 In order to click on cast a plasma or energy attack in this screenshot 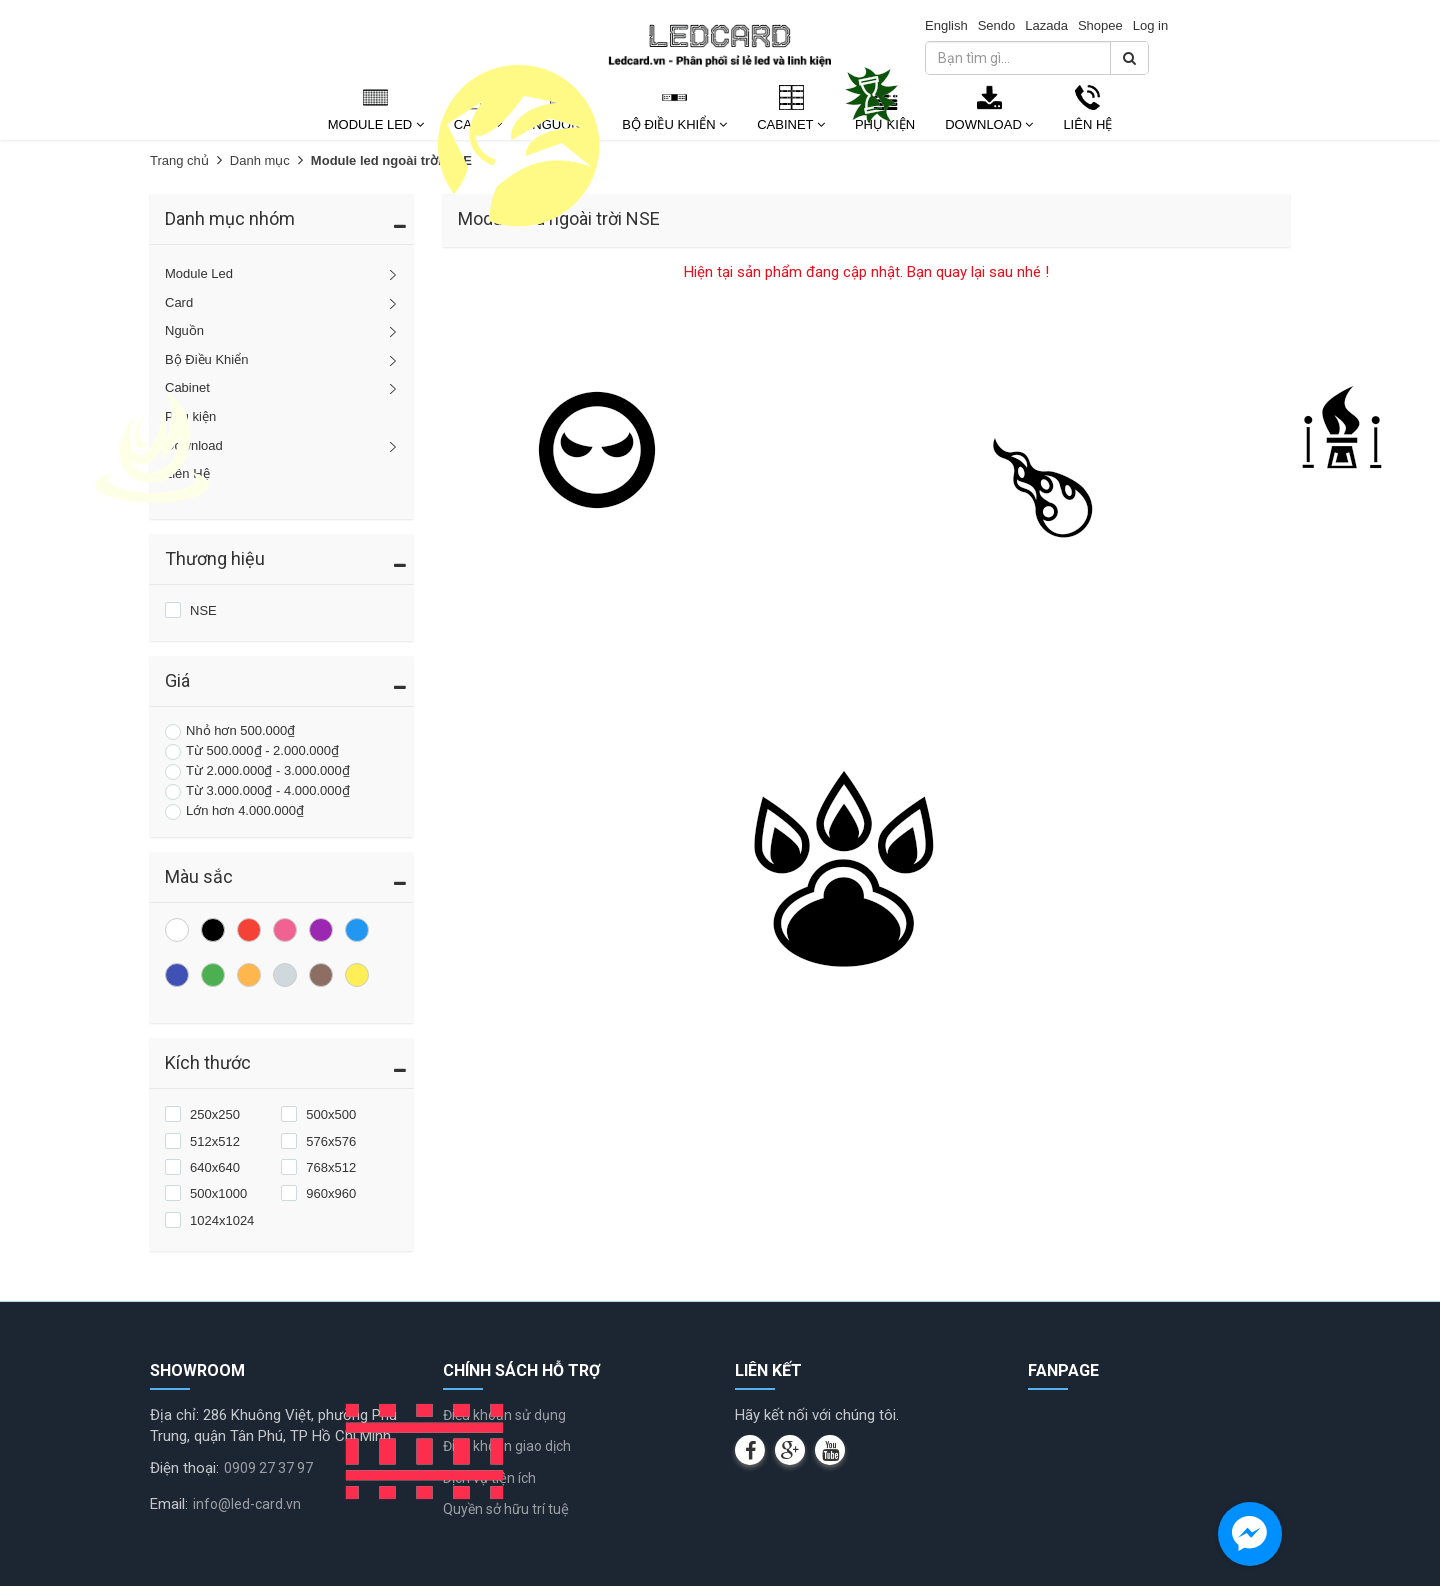, I will do `click(1043, 488)`.